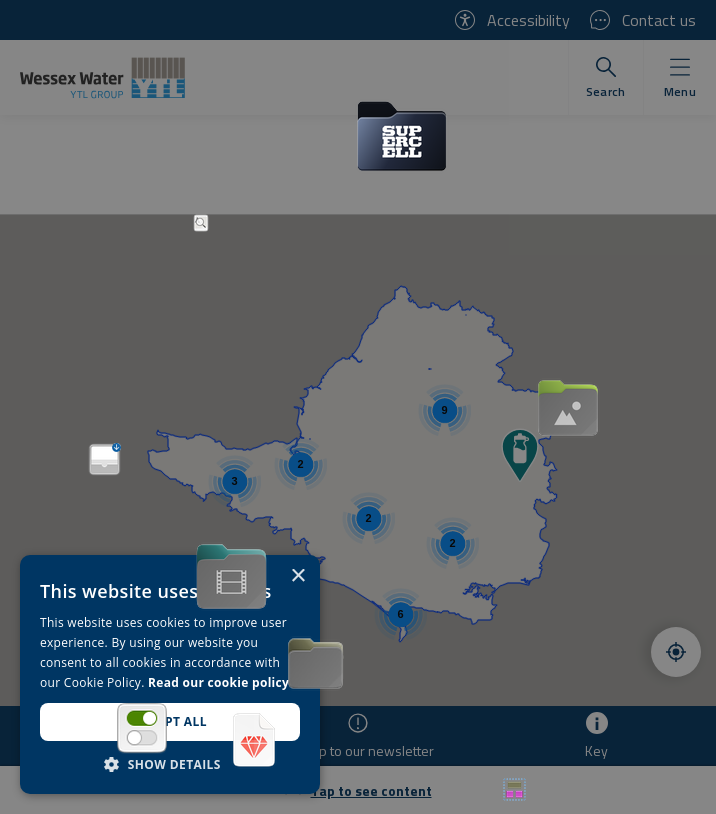 The height and width of the screenshot is (814, 716). Describe the element at coordinates (514, 789) in the screenshot. I see `select all items in the current view` at that location.